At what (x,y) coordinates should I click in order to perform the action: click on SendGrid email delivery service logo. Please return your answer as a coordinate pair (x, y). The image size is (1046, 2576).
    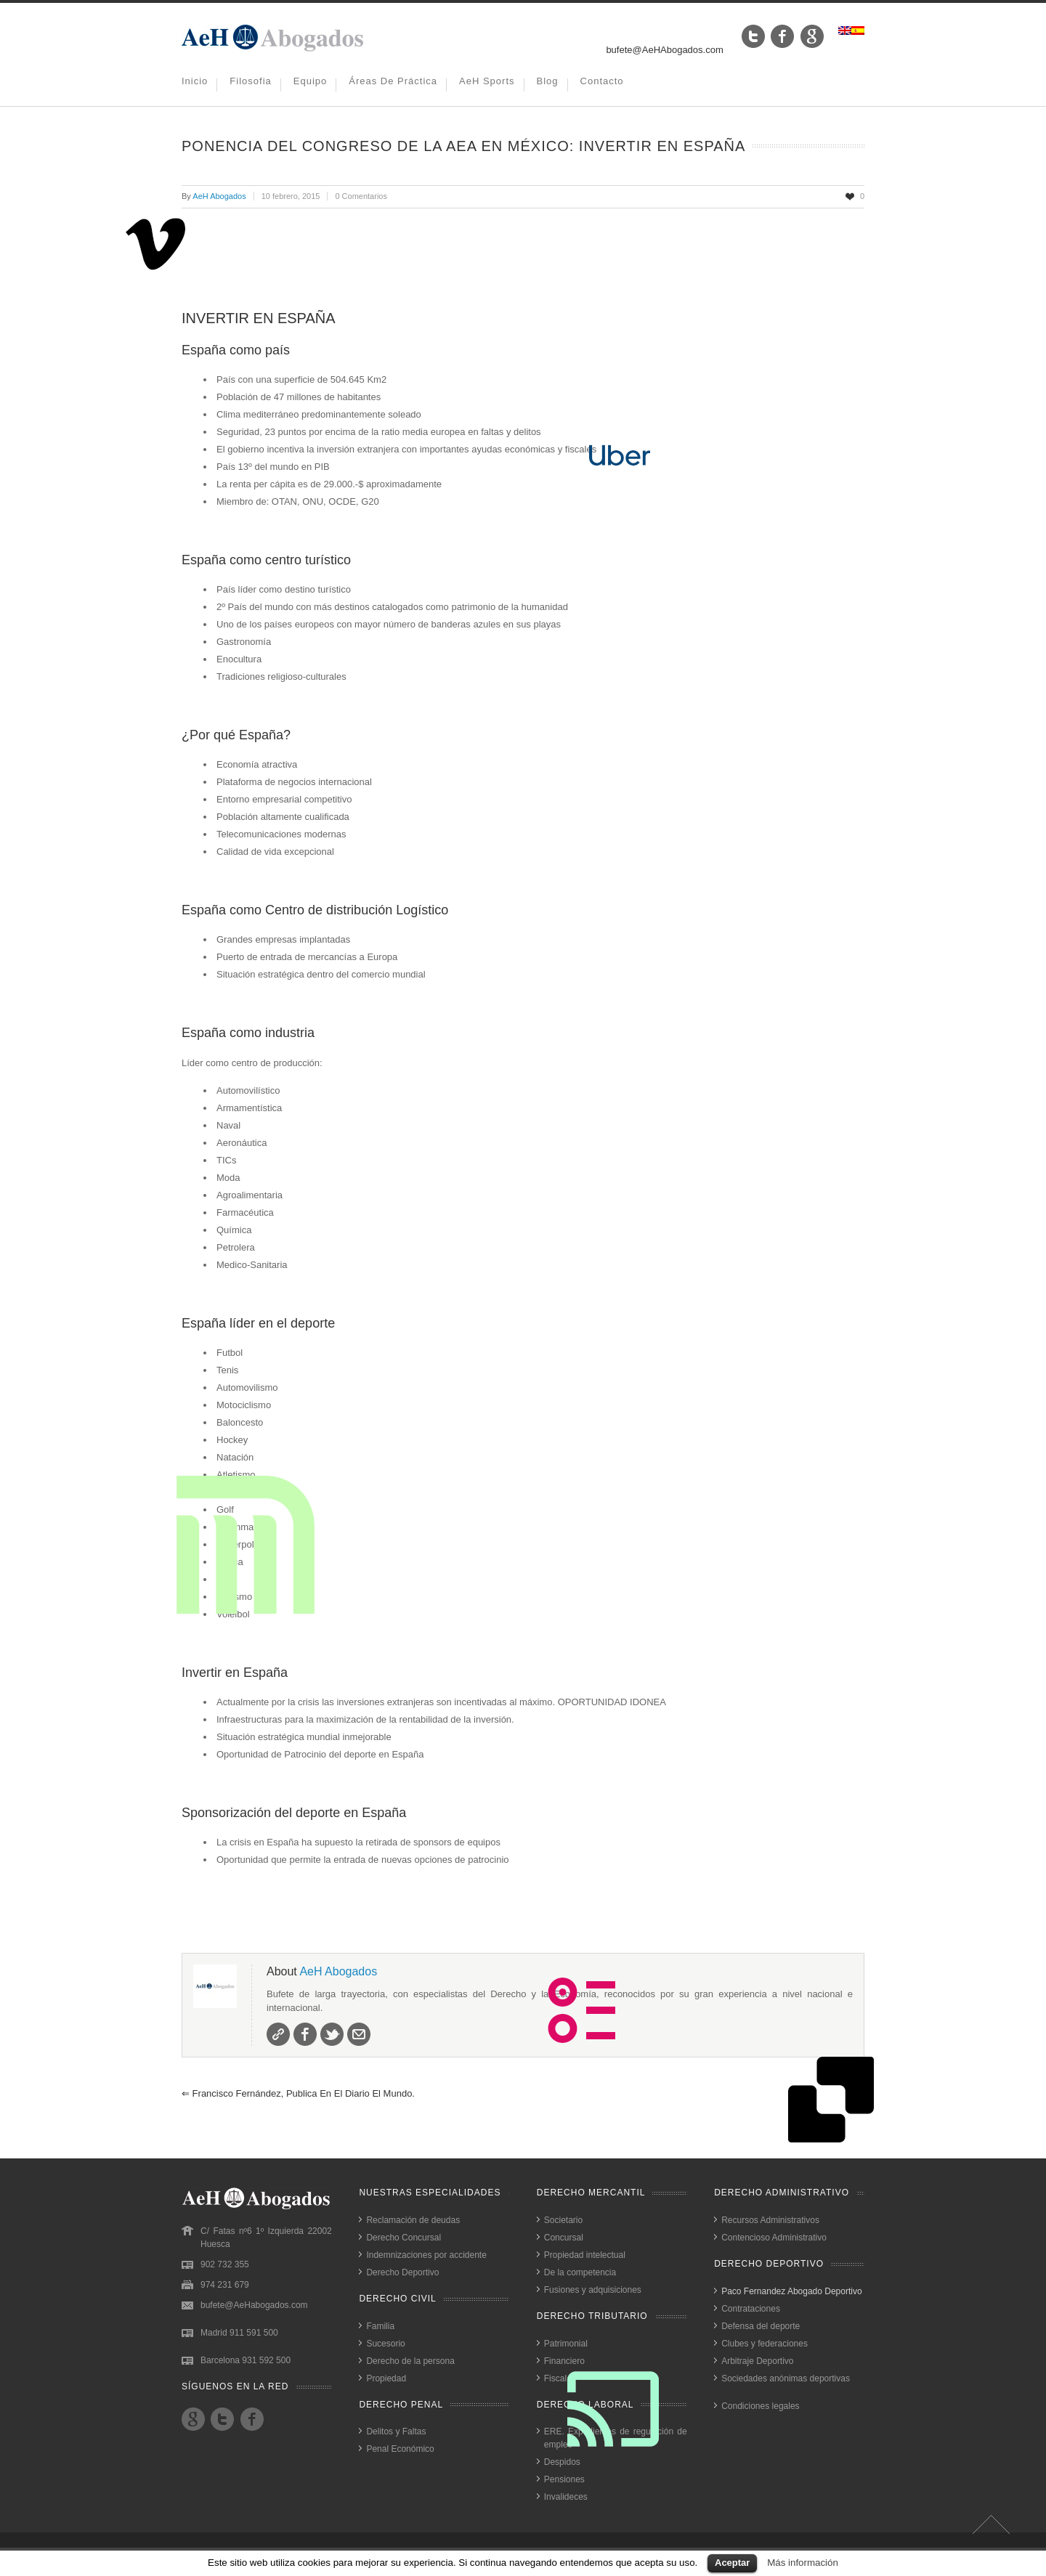
    Looking at the image, I should click on (831, 2100).